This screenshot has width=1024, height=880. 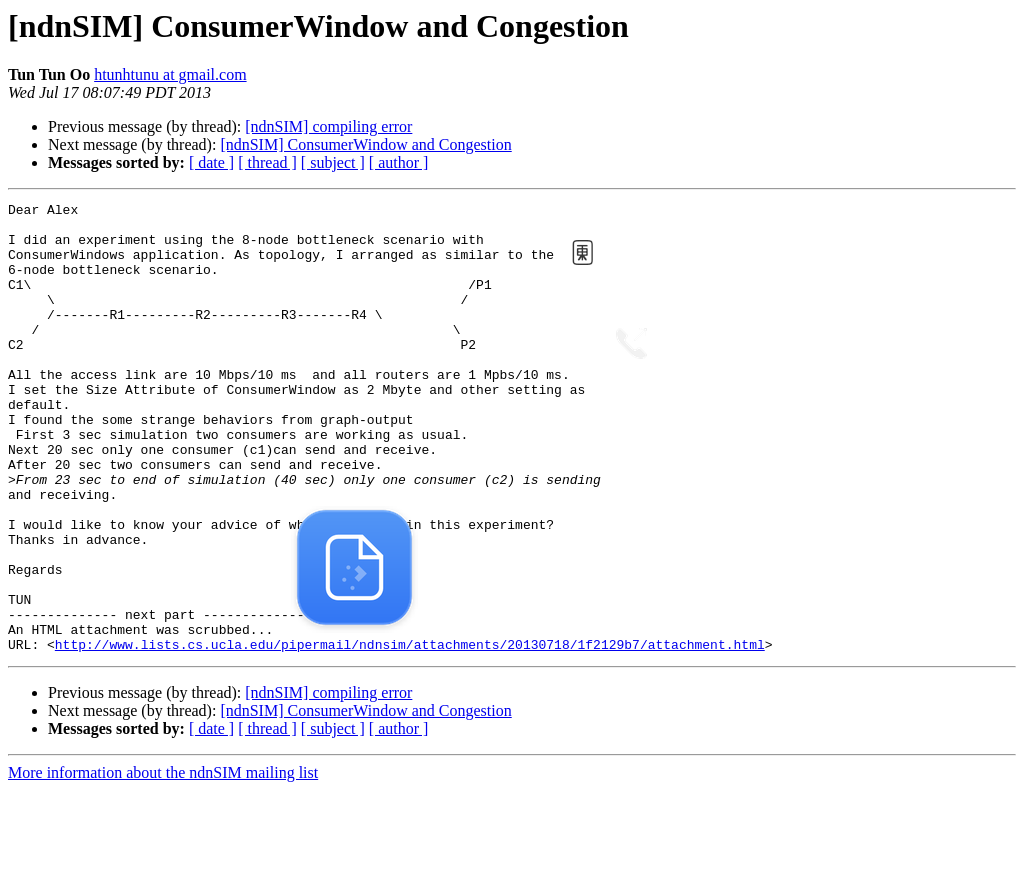 I want to click on launch gnome mahjongg tile matching game, so click(x=583, y=252).